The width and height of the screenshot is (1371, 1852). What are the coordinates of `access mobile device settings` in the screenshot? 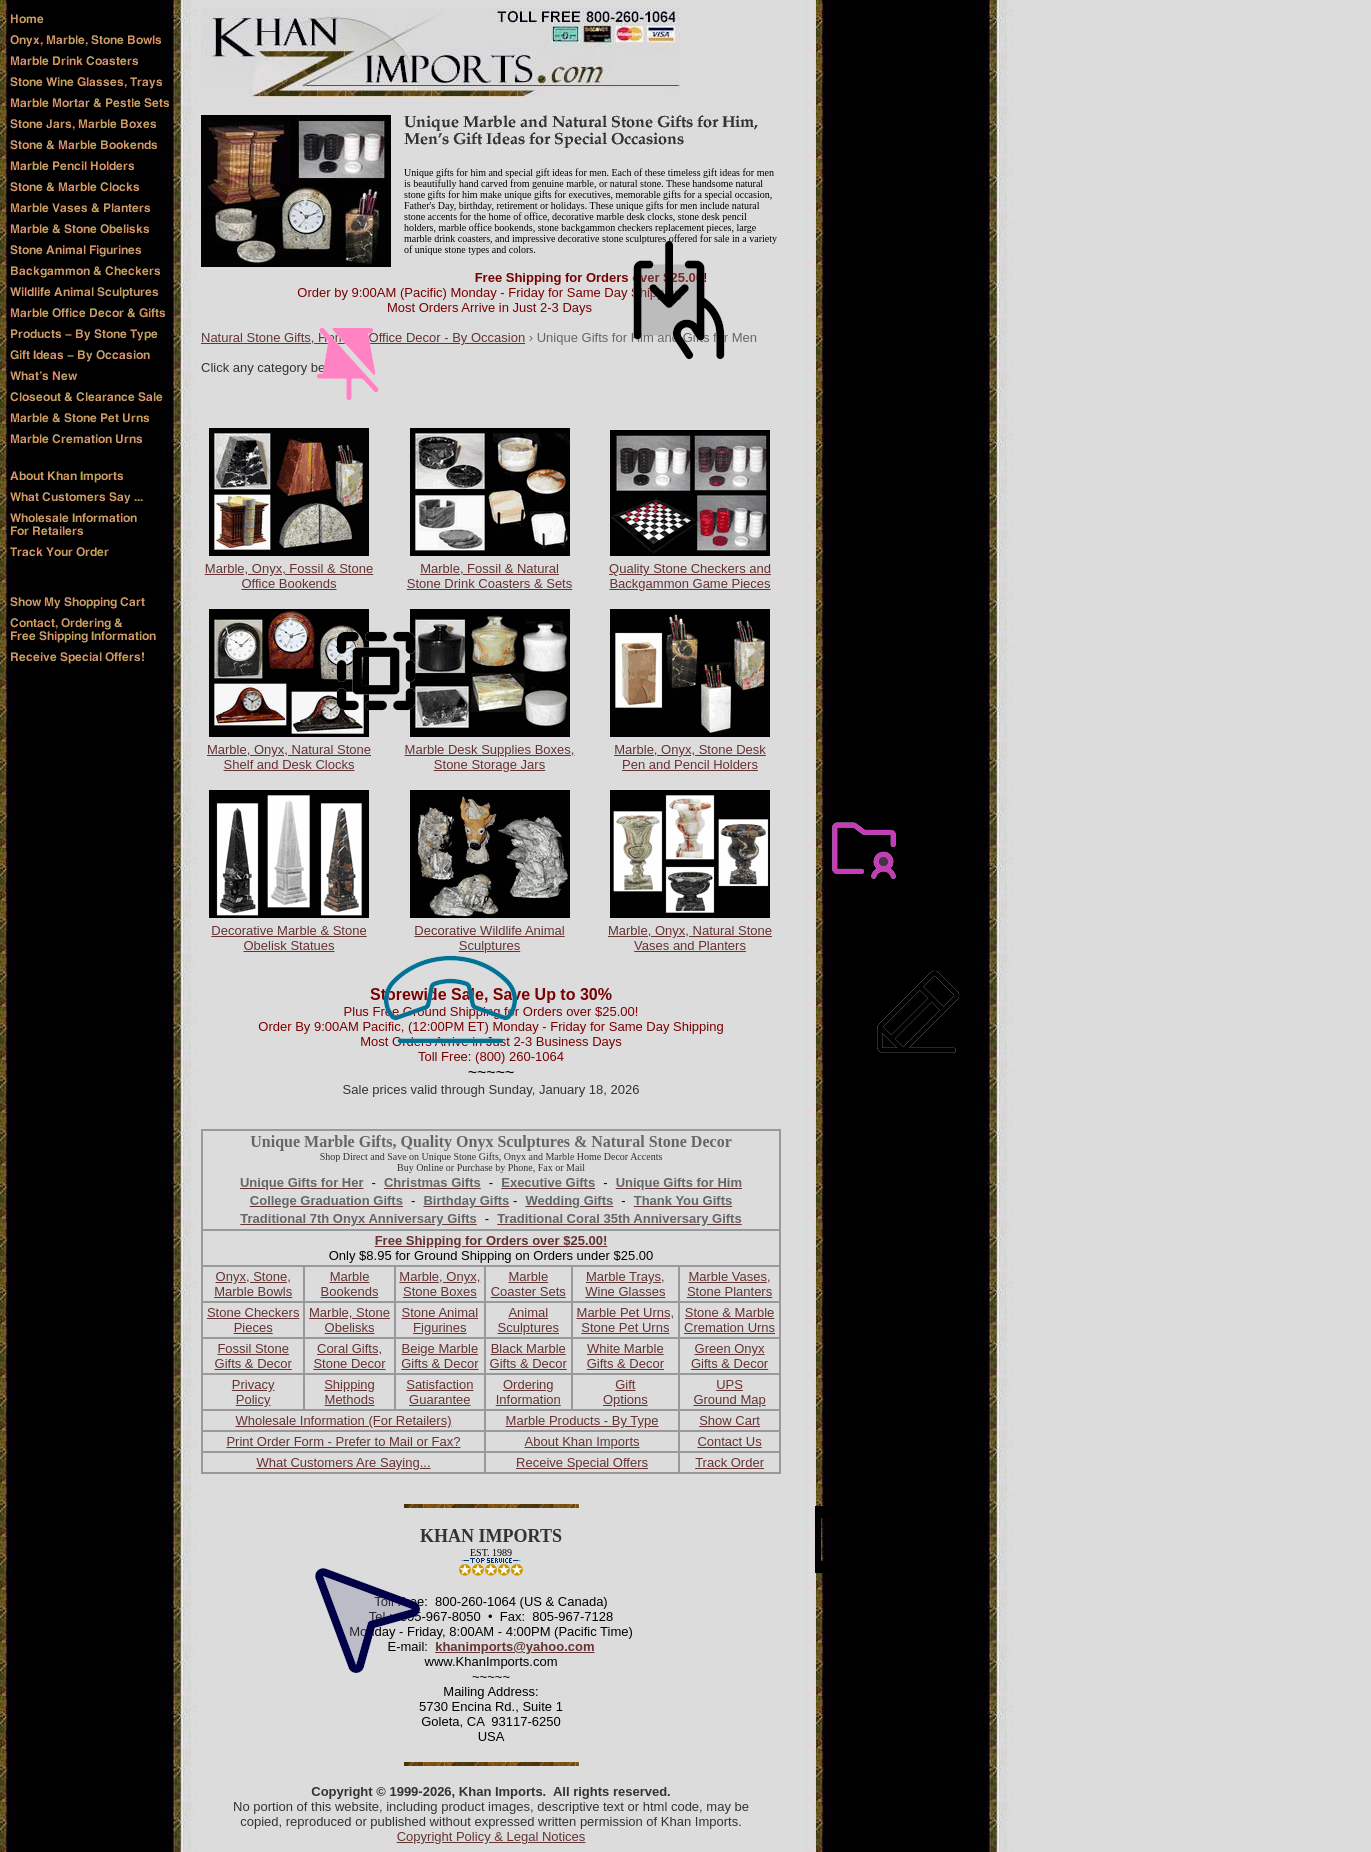 It's located at (836, 1539).